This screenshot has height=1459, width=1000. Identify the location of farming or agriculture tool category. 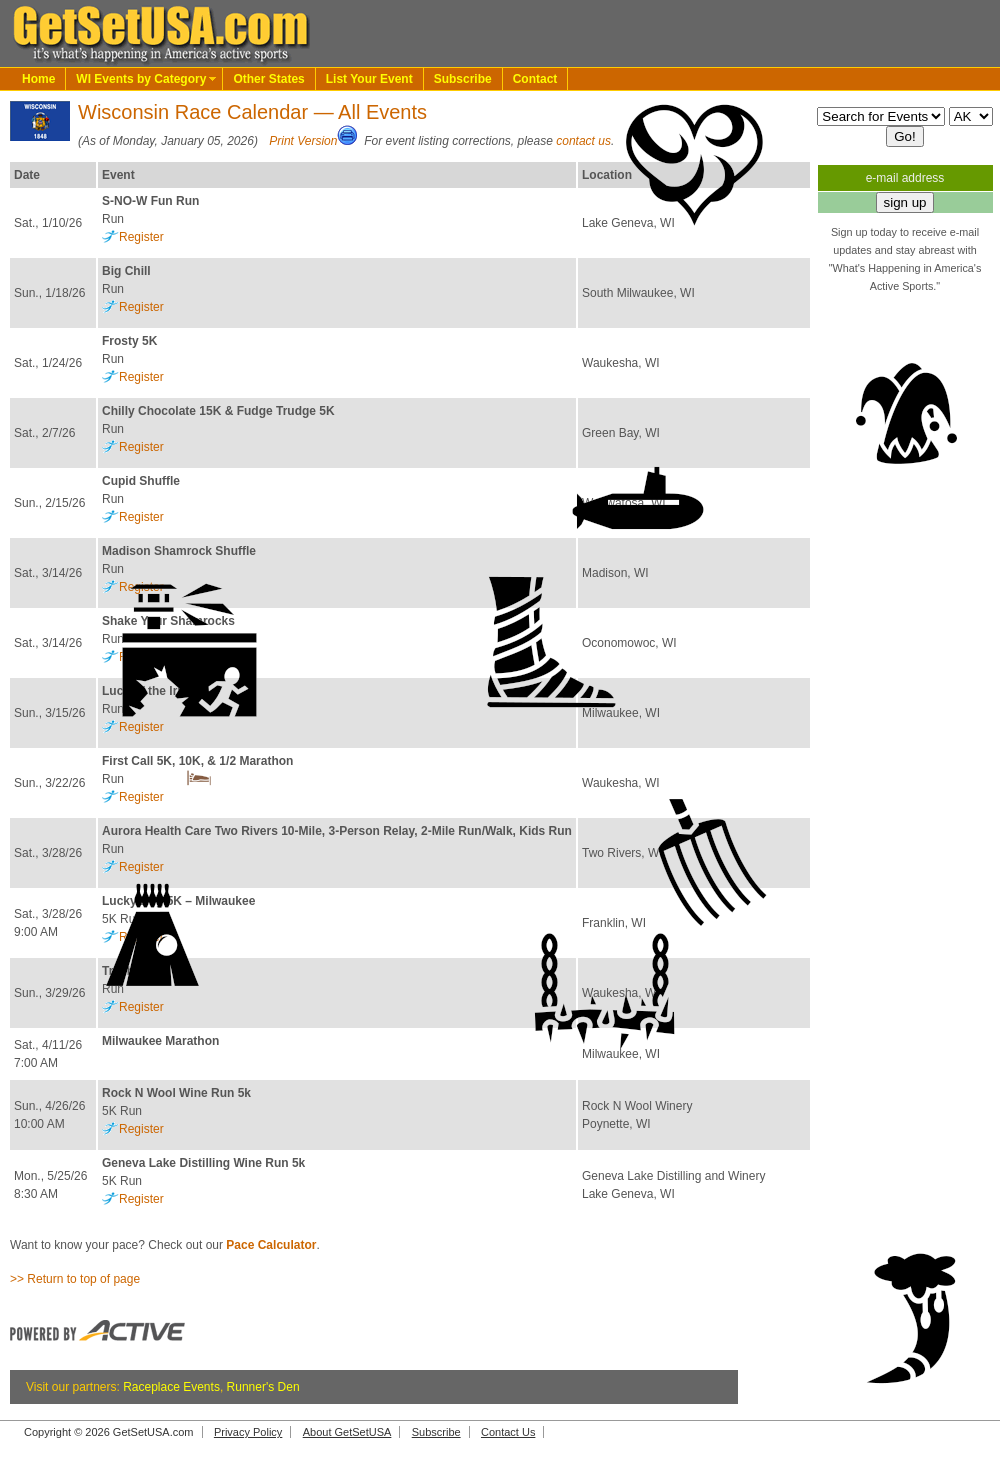
(709, 862).